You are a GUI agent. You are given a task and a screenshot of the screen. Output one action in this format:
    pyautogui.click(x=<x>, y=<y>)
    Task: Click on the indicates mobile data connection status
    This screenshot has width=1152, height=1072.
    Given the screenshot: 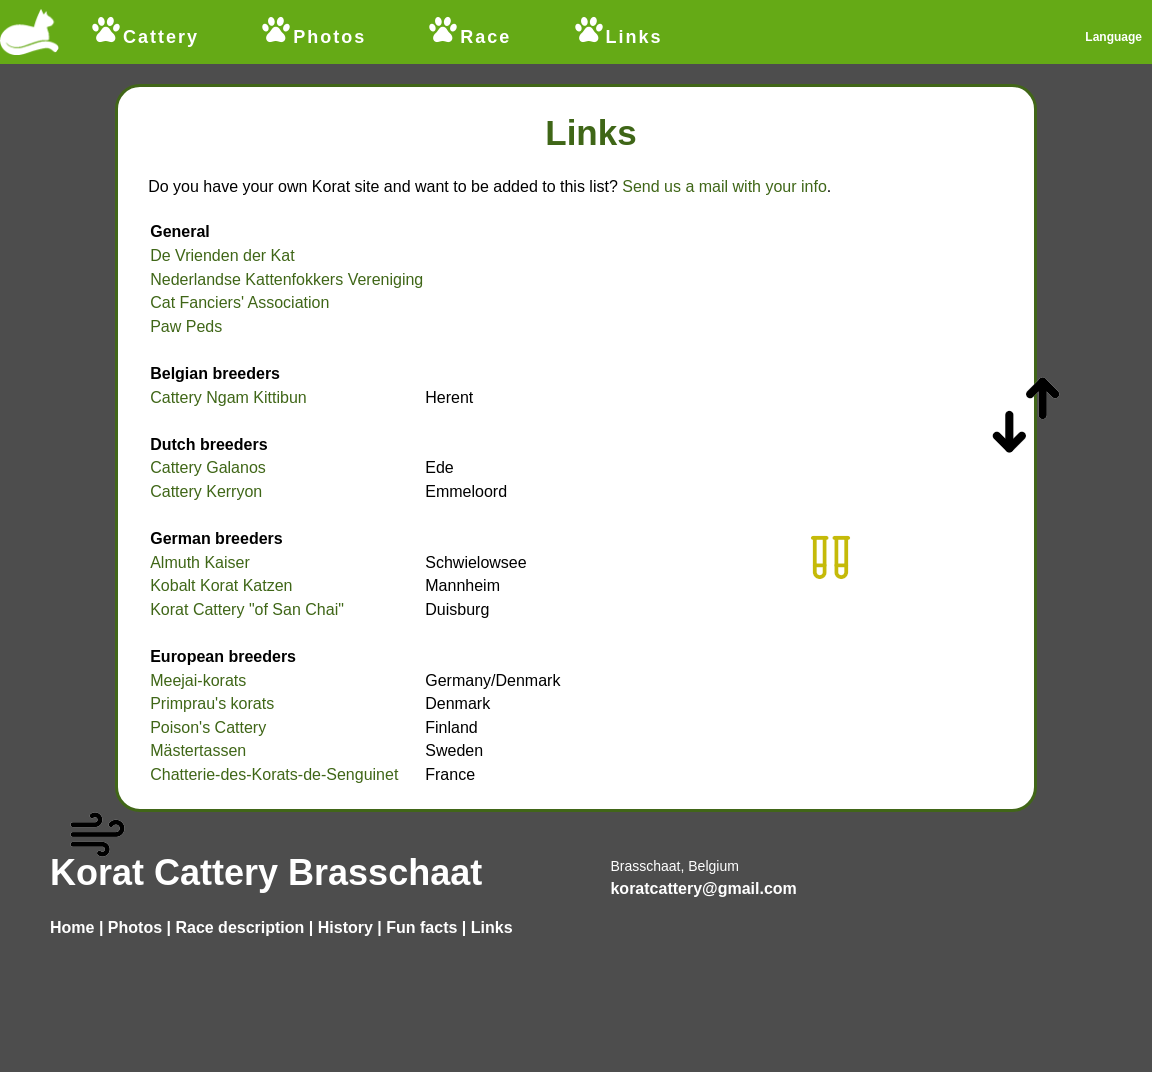 What is the action you would take?
    pyautogui.click(x=1026, y=415)
    